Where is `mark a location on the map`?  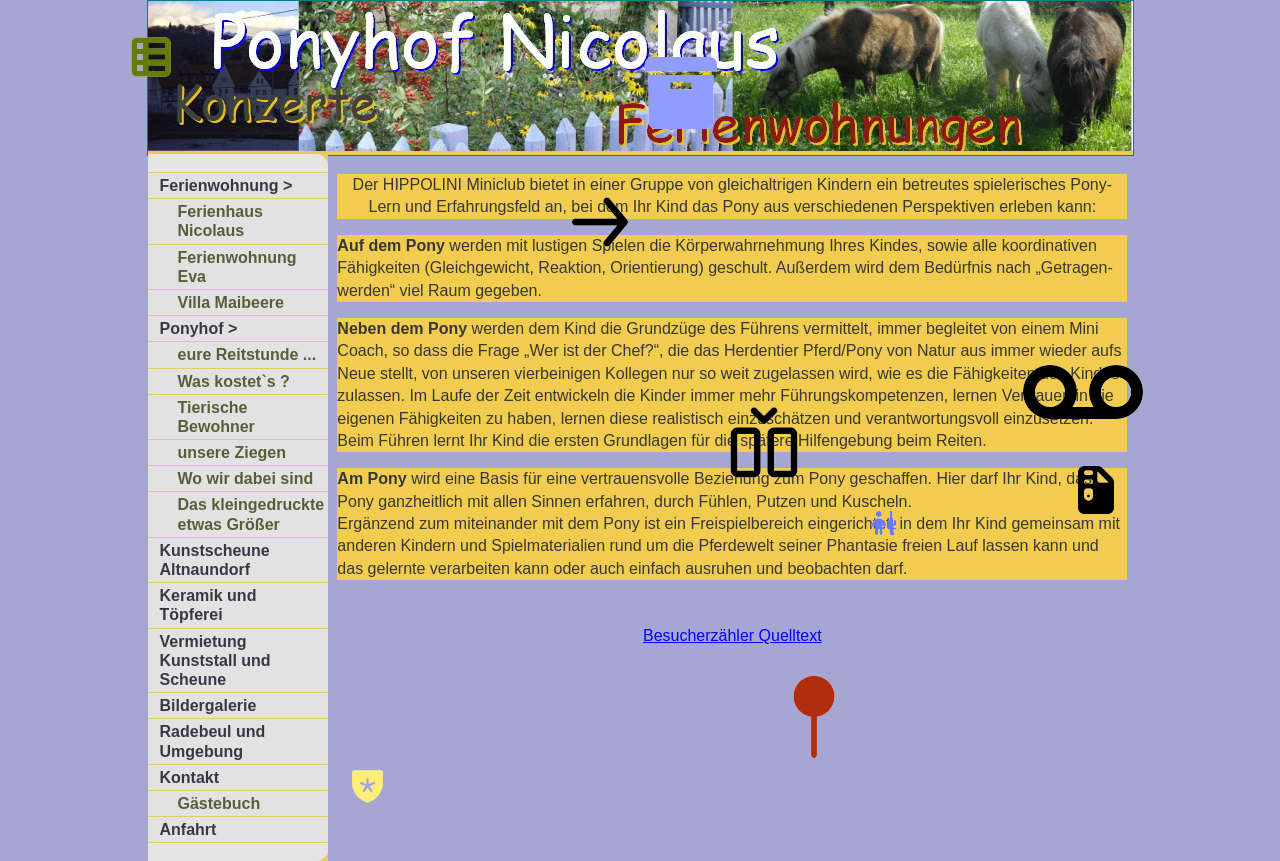 mark a location on the map is located at coordinates (814, 717).